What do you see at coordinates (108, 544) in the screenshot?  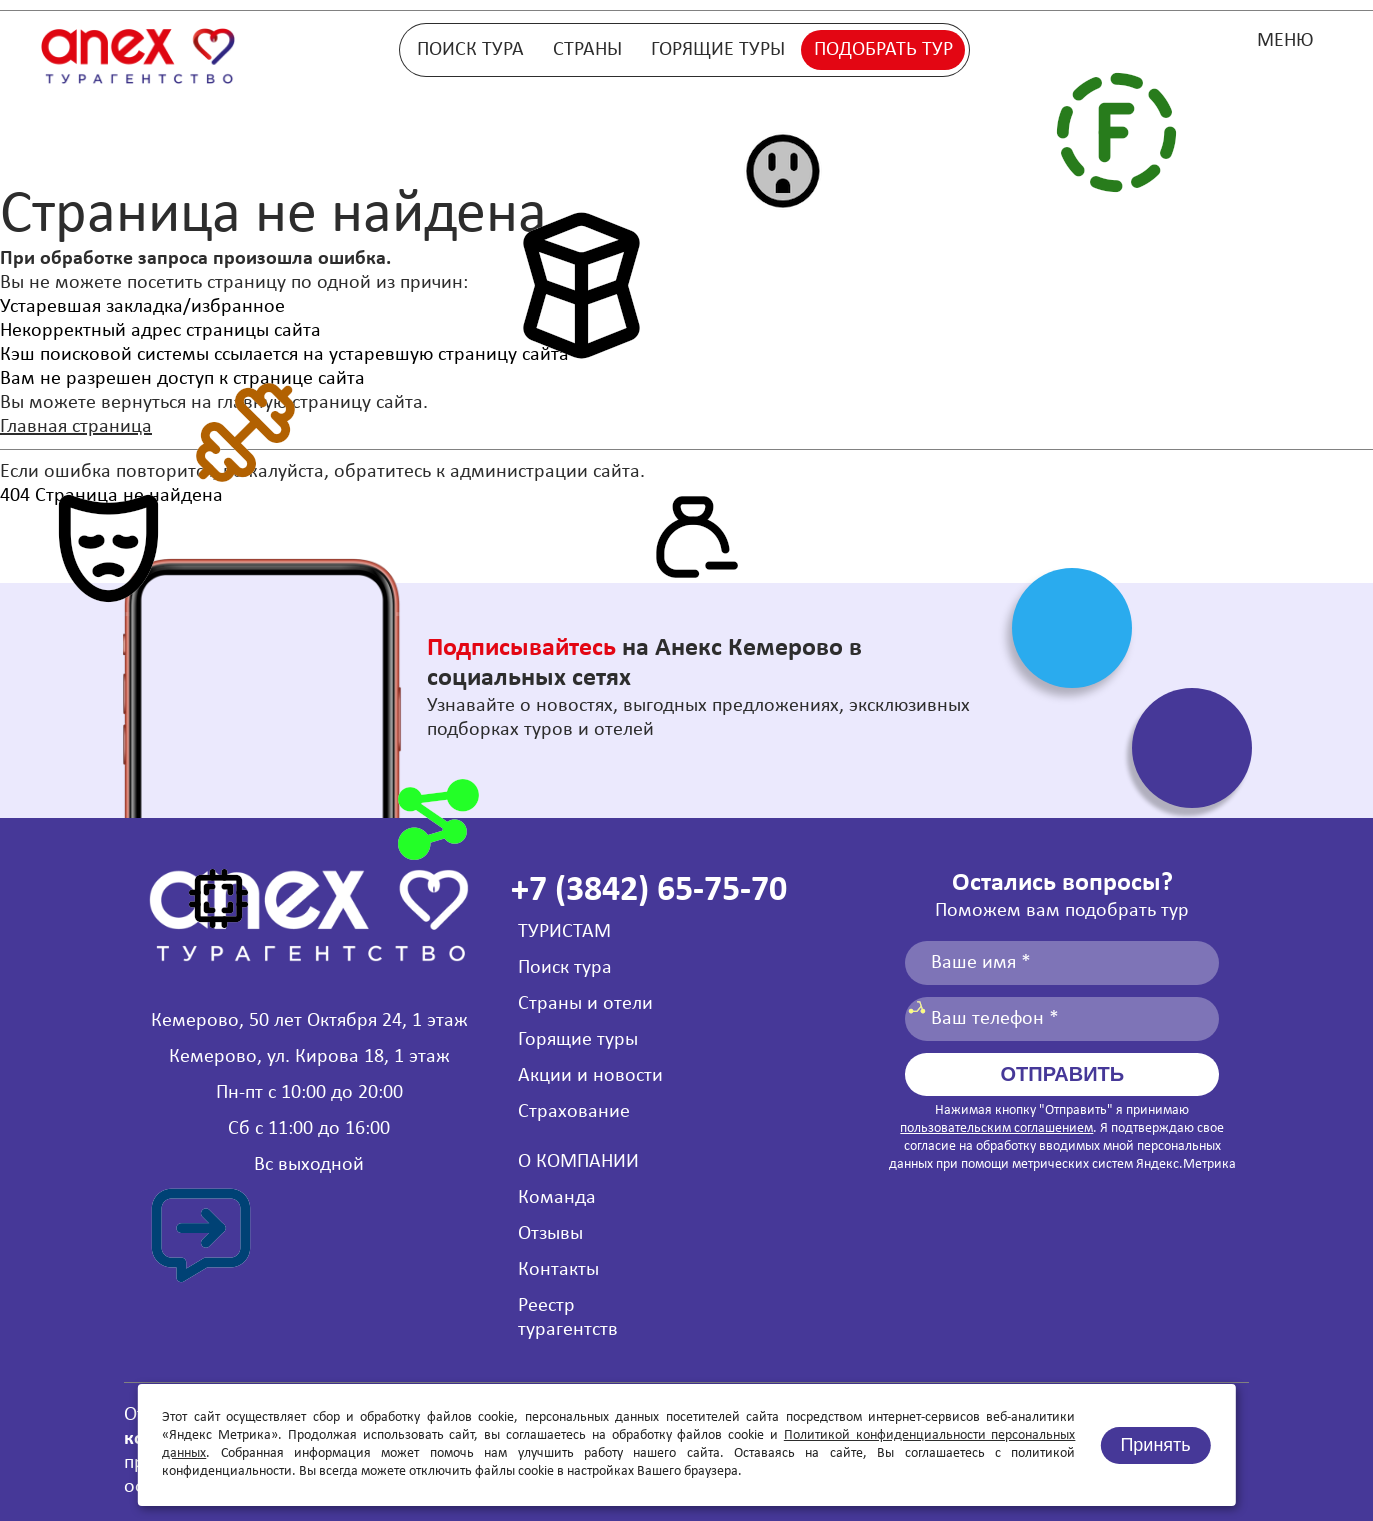 I see `indicates sad or negative emotion` at bounding box center [108, 544].